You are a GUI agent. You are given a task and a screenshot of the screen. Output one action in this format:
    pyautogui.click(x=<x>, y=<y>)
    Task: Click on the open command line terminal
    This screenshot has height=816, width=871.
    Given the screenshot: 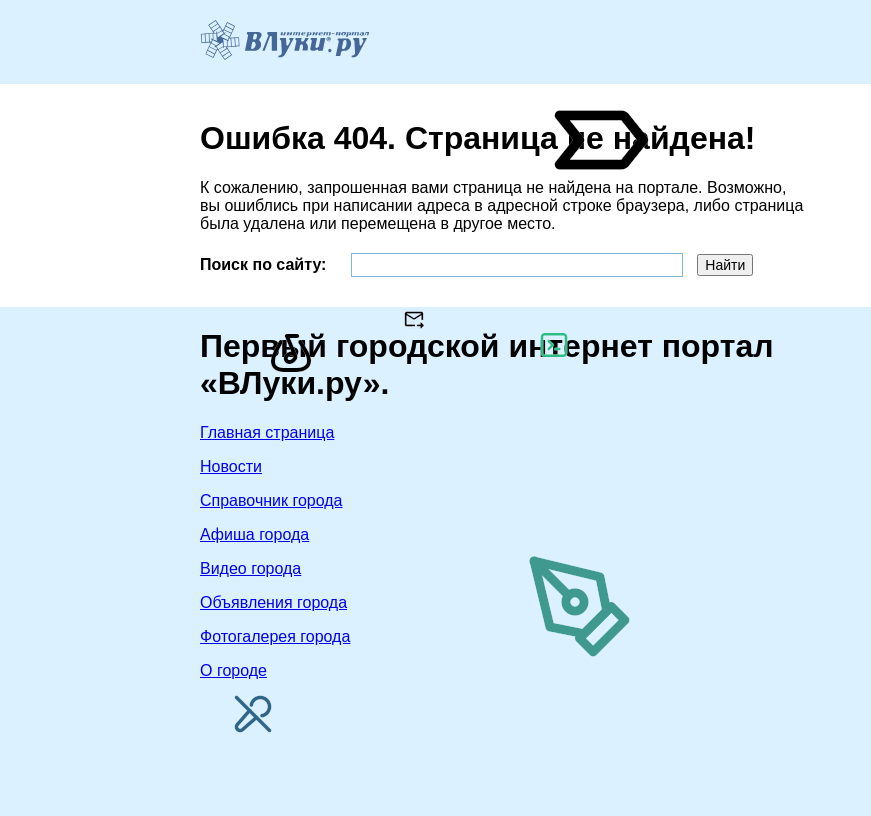 What is the action you would take?
    pyautogui.click(x=554, y=345)
    